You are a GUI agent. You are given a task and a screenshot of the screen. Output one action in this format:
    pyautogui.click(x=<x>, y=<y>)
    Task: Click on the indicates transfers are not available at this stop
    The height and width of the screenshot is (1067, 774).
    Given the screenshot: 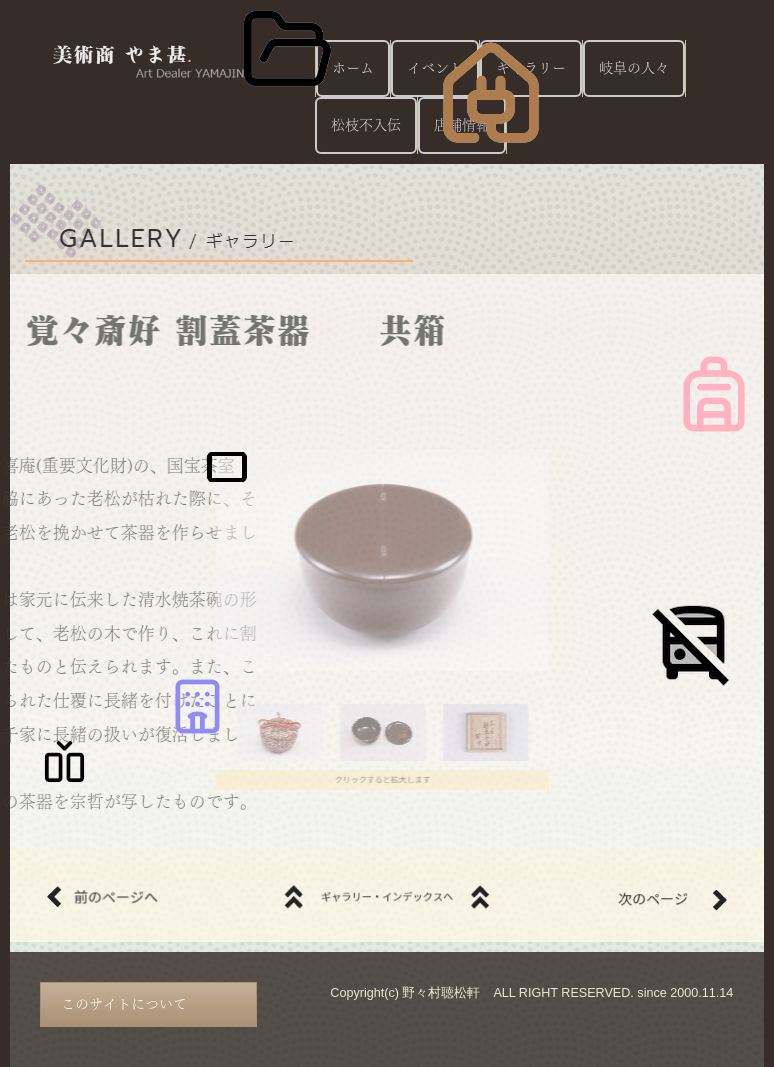 What is the action you would take?
    pyautogui.click(x=693, y=644)
    